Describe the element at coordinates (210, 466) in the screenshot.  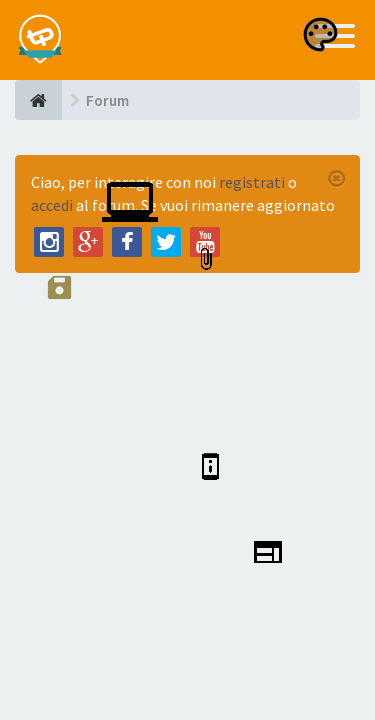
I see `view device information` at that location.